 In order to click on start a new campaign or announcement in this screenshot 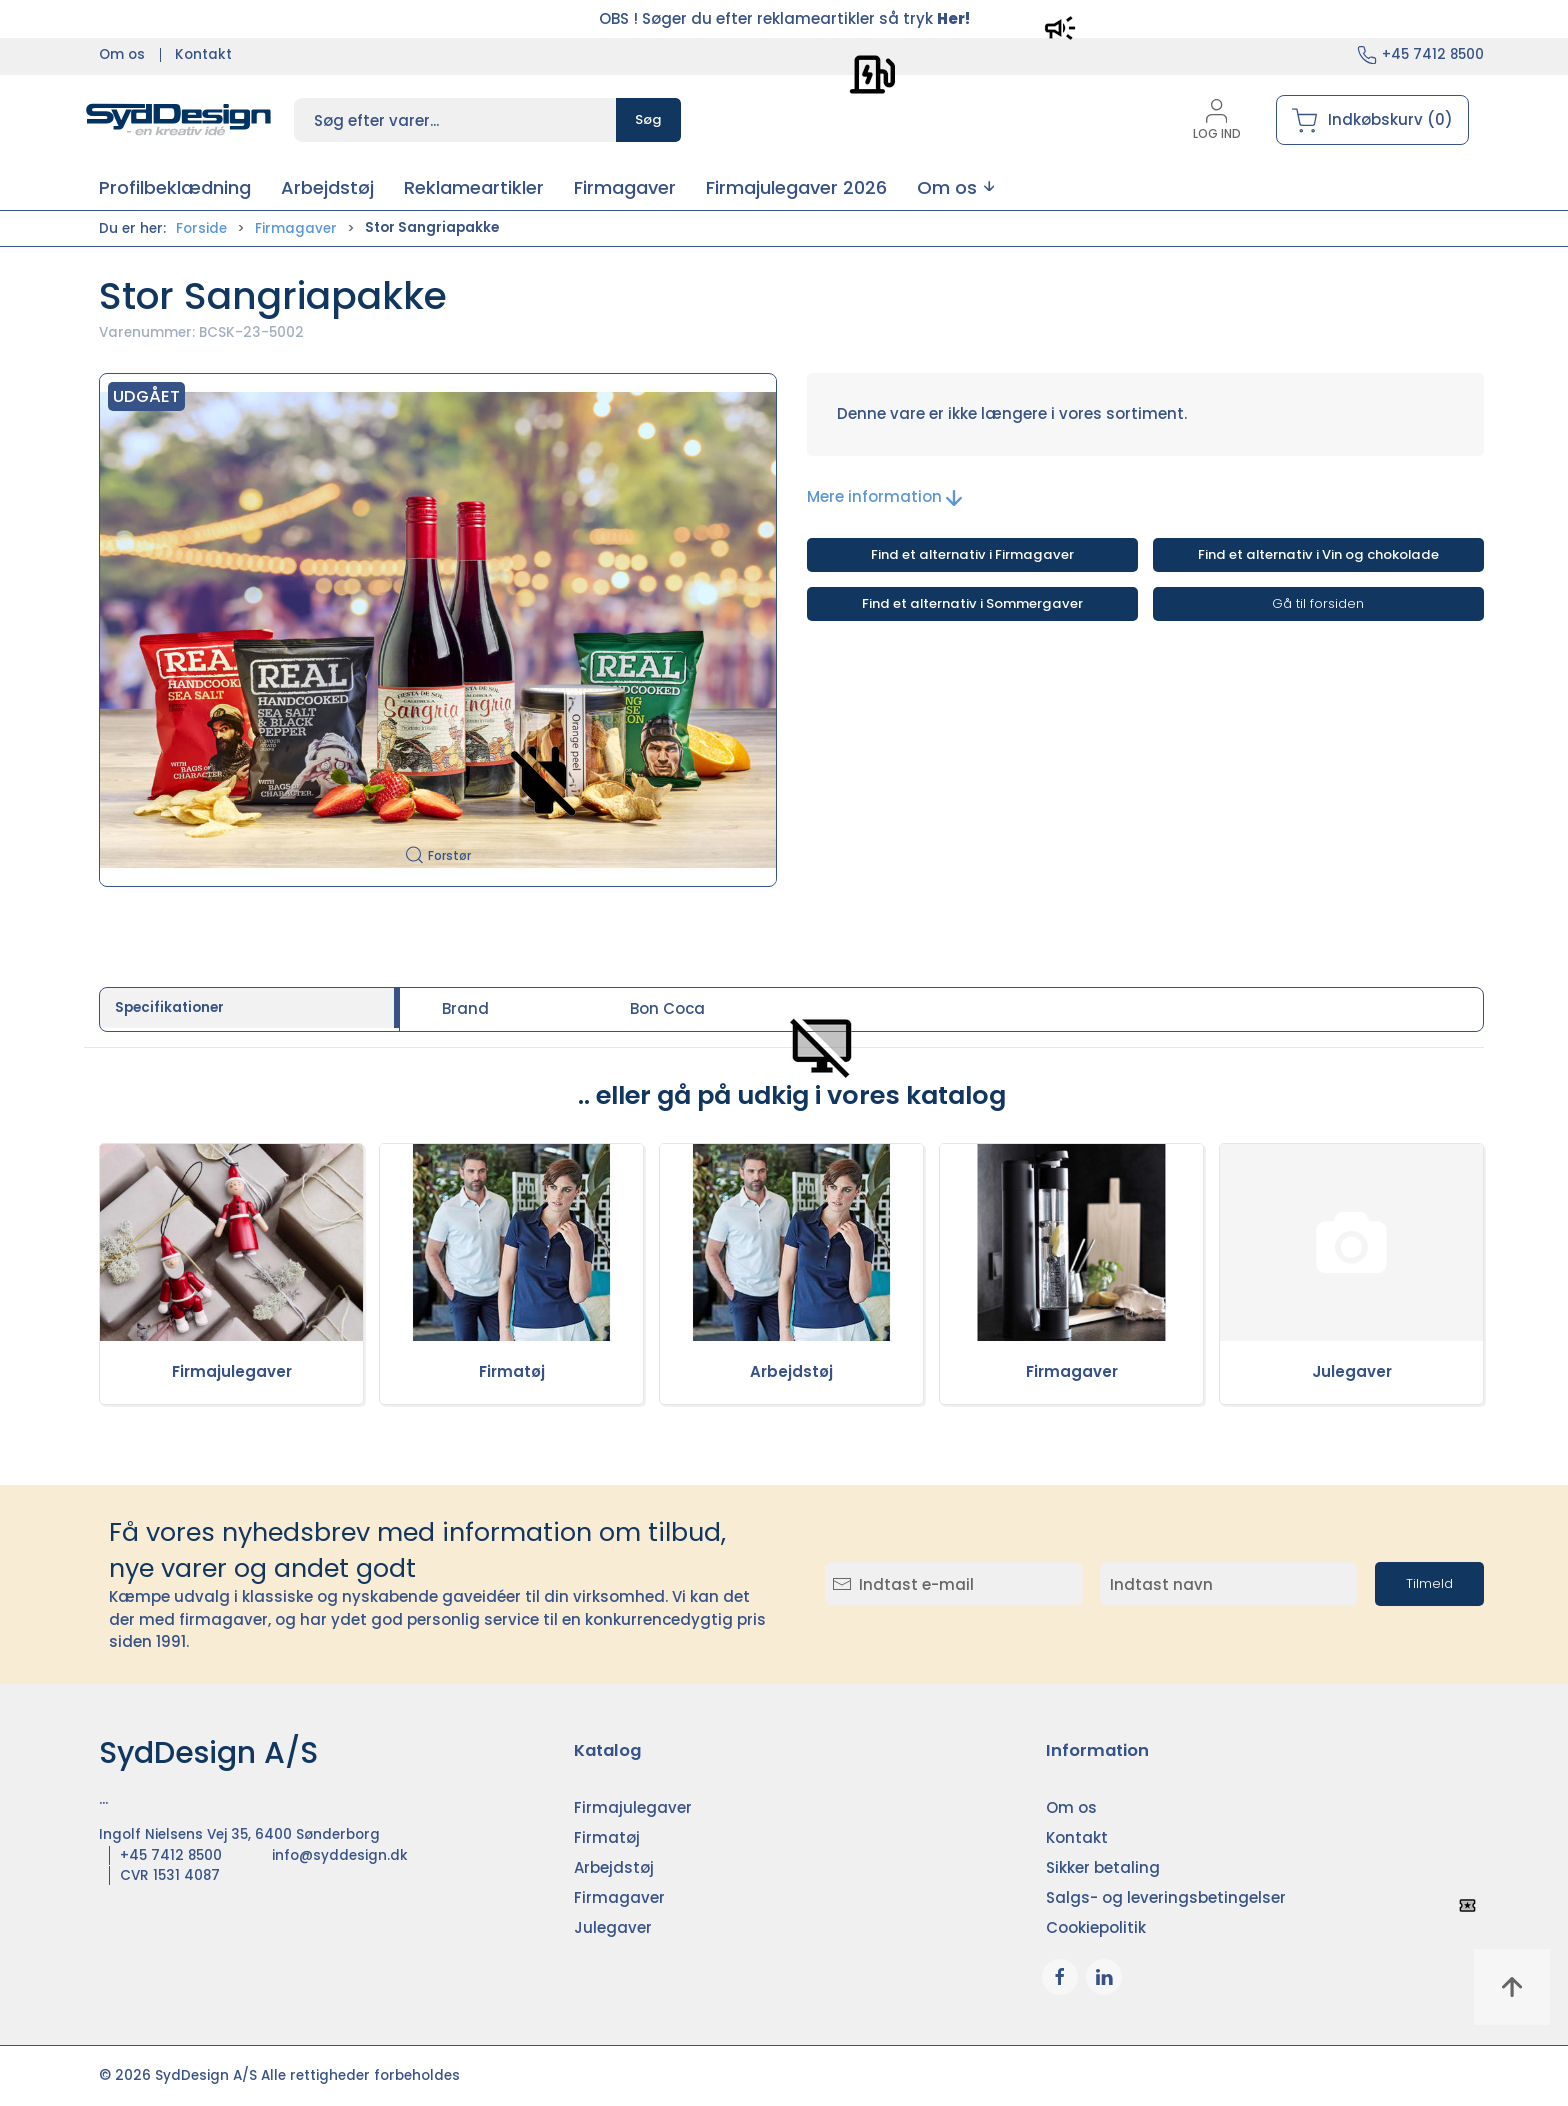, I will do `click(1060, 28)`.